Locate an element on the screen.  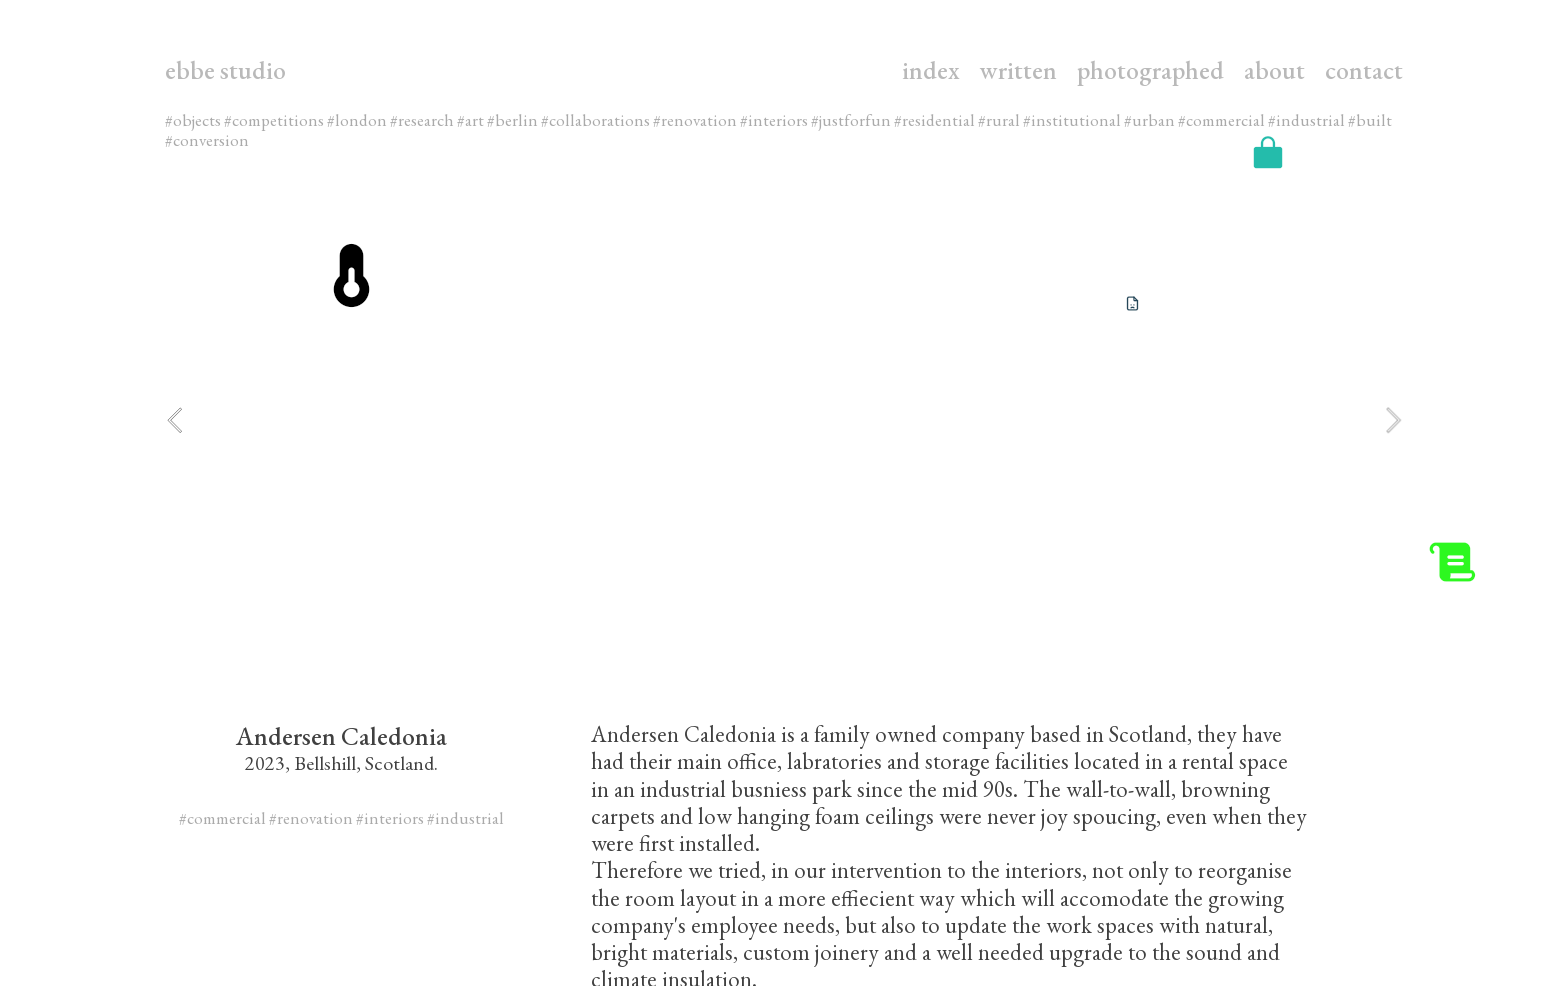
indicates moderate temperature level is located at coordinates (351, 275).